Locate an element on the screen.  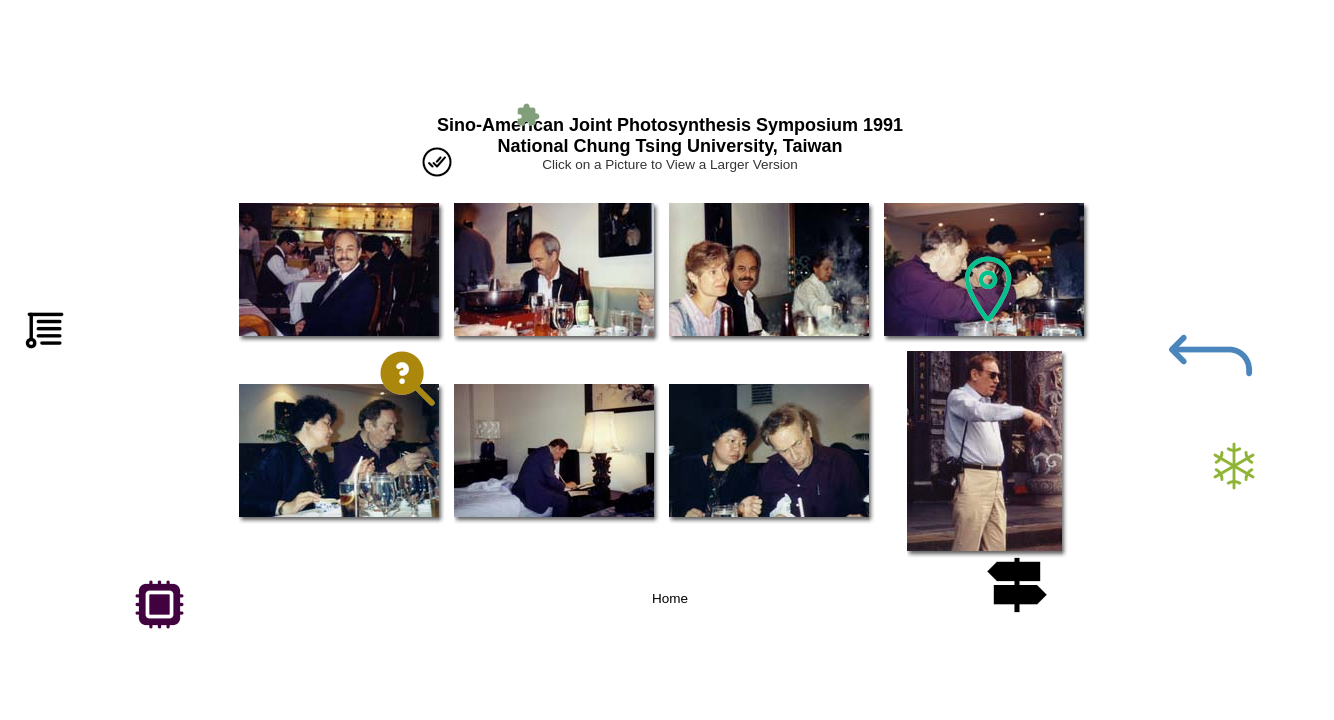
view directions or navigation options is located at coordinates (1017, 585).